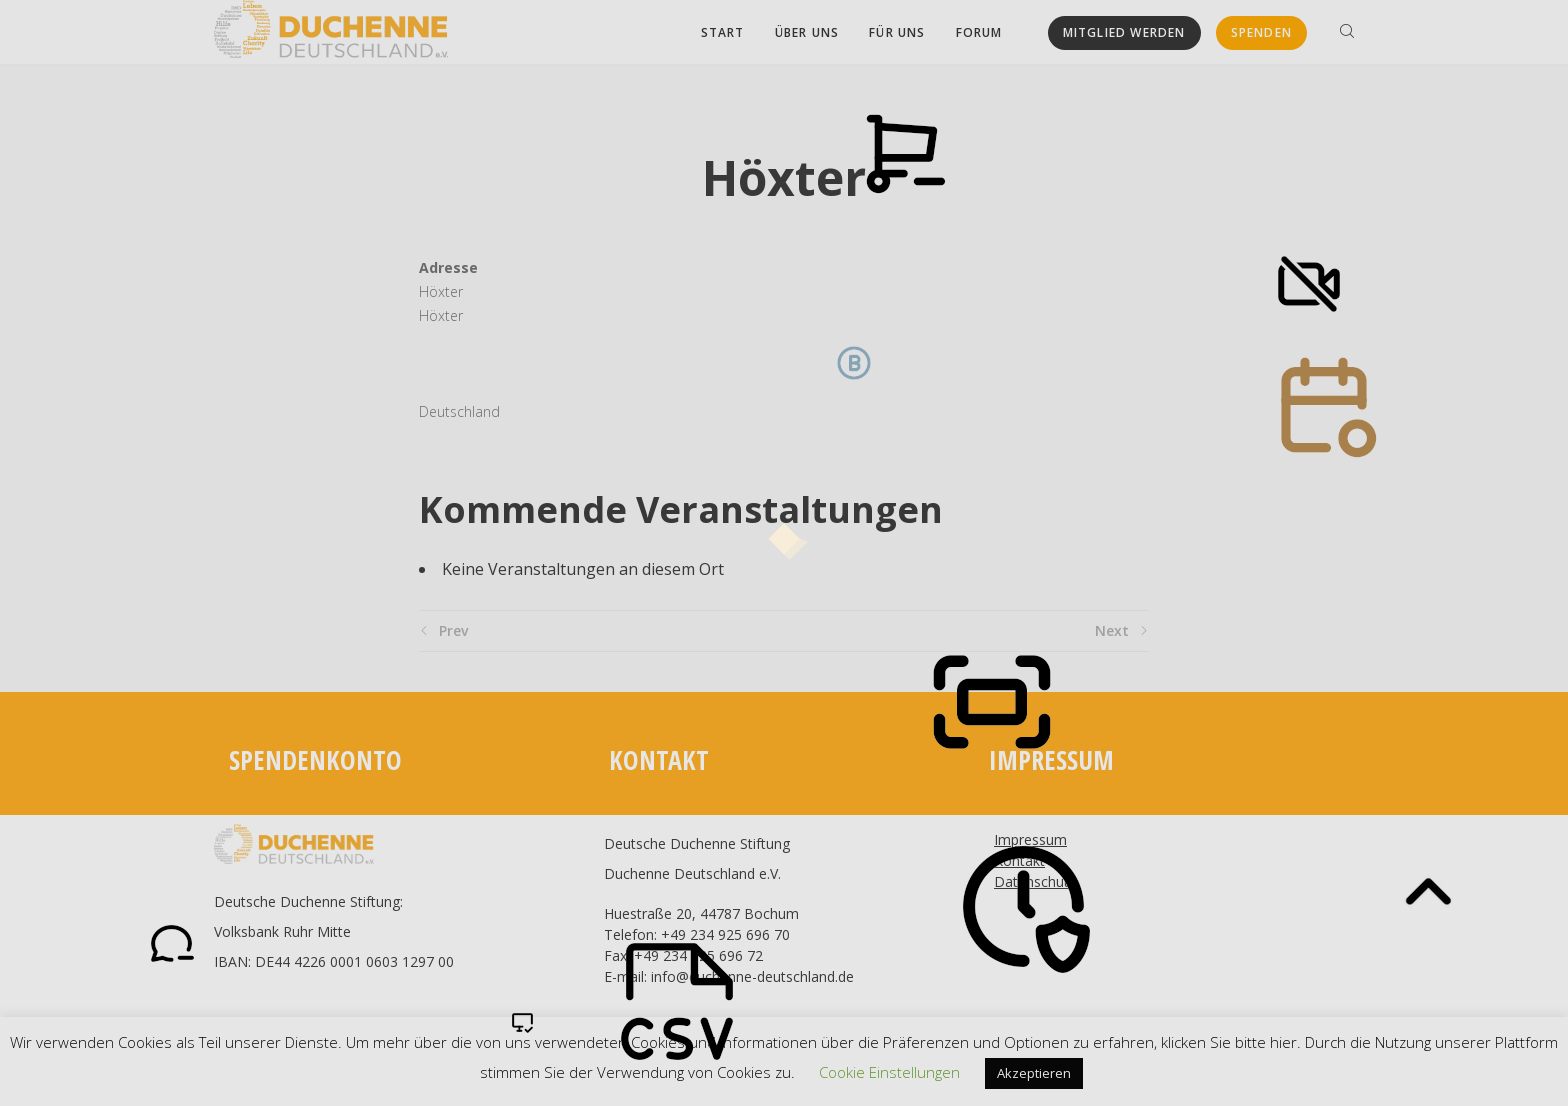 This screenshot has height=1106, width=1568. Describe the element at coordinates (1023, 906) in the screenshot. I see `view protected or secure time settings` at that location.